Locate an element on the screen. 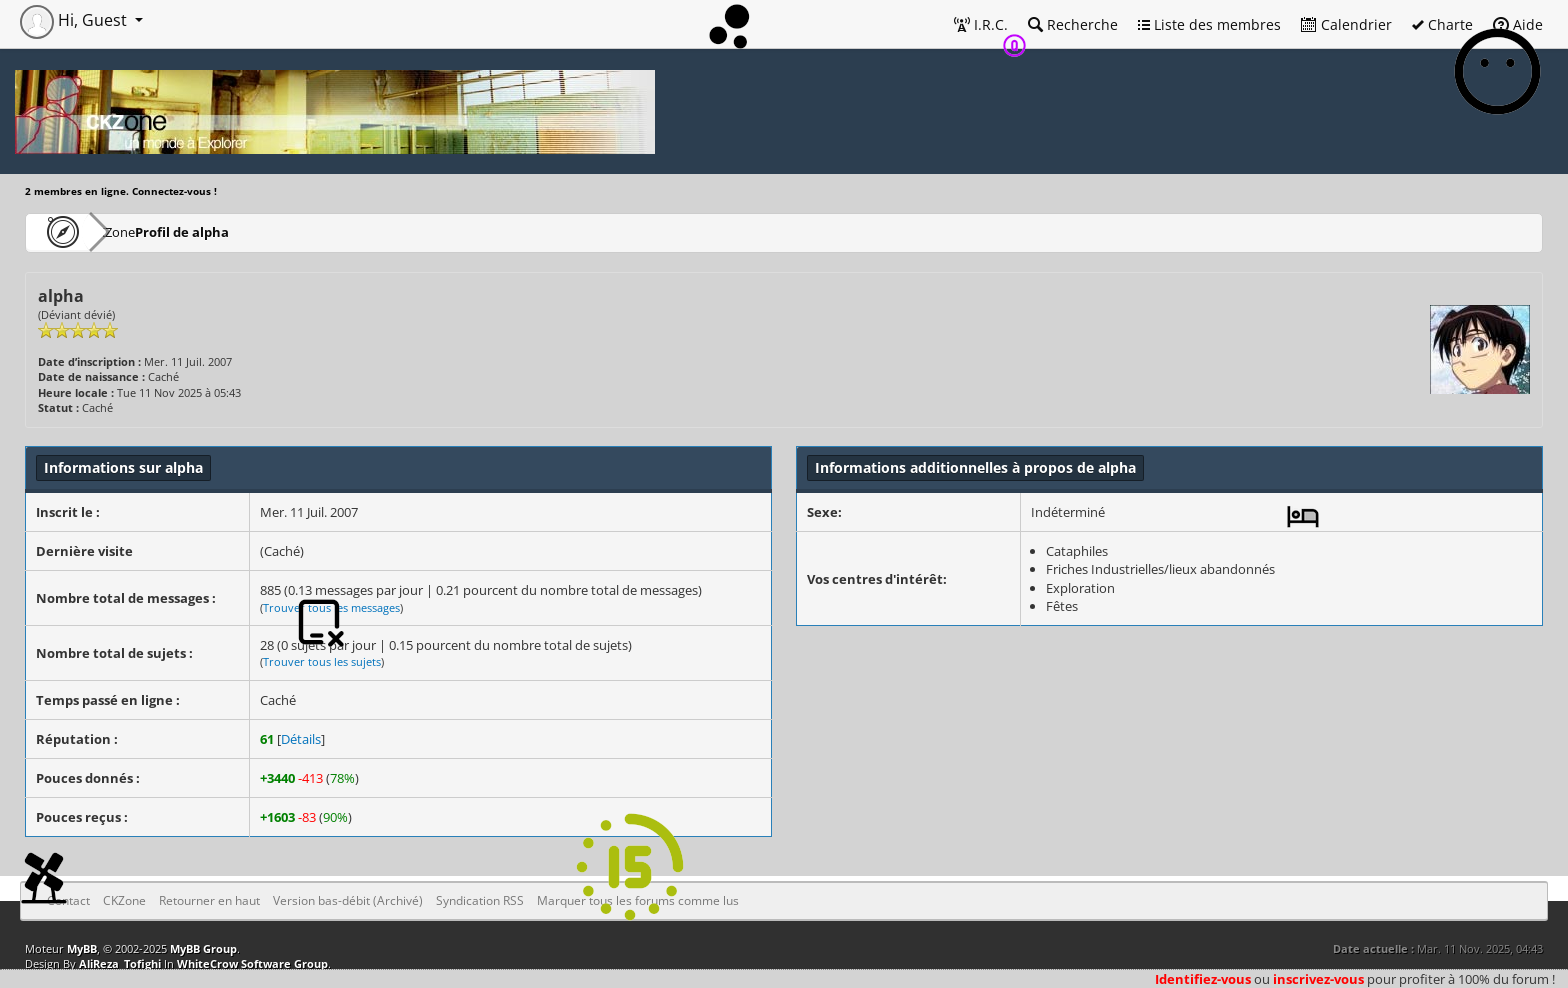 Image resolution: width=1568 pixels, height=988 pixels. view bubble chart data visualization is located at coordinates (731, 26).